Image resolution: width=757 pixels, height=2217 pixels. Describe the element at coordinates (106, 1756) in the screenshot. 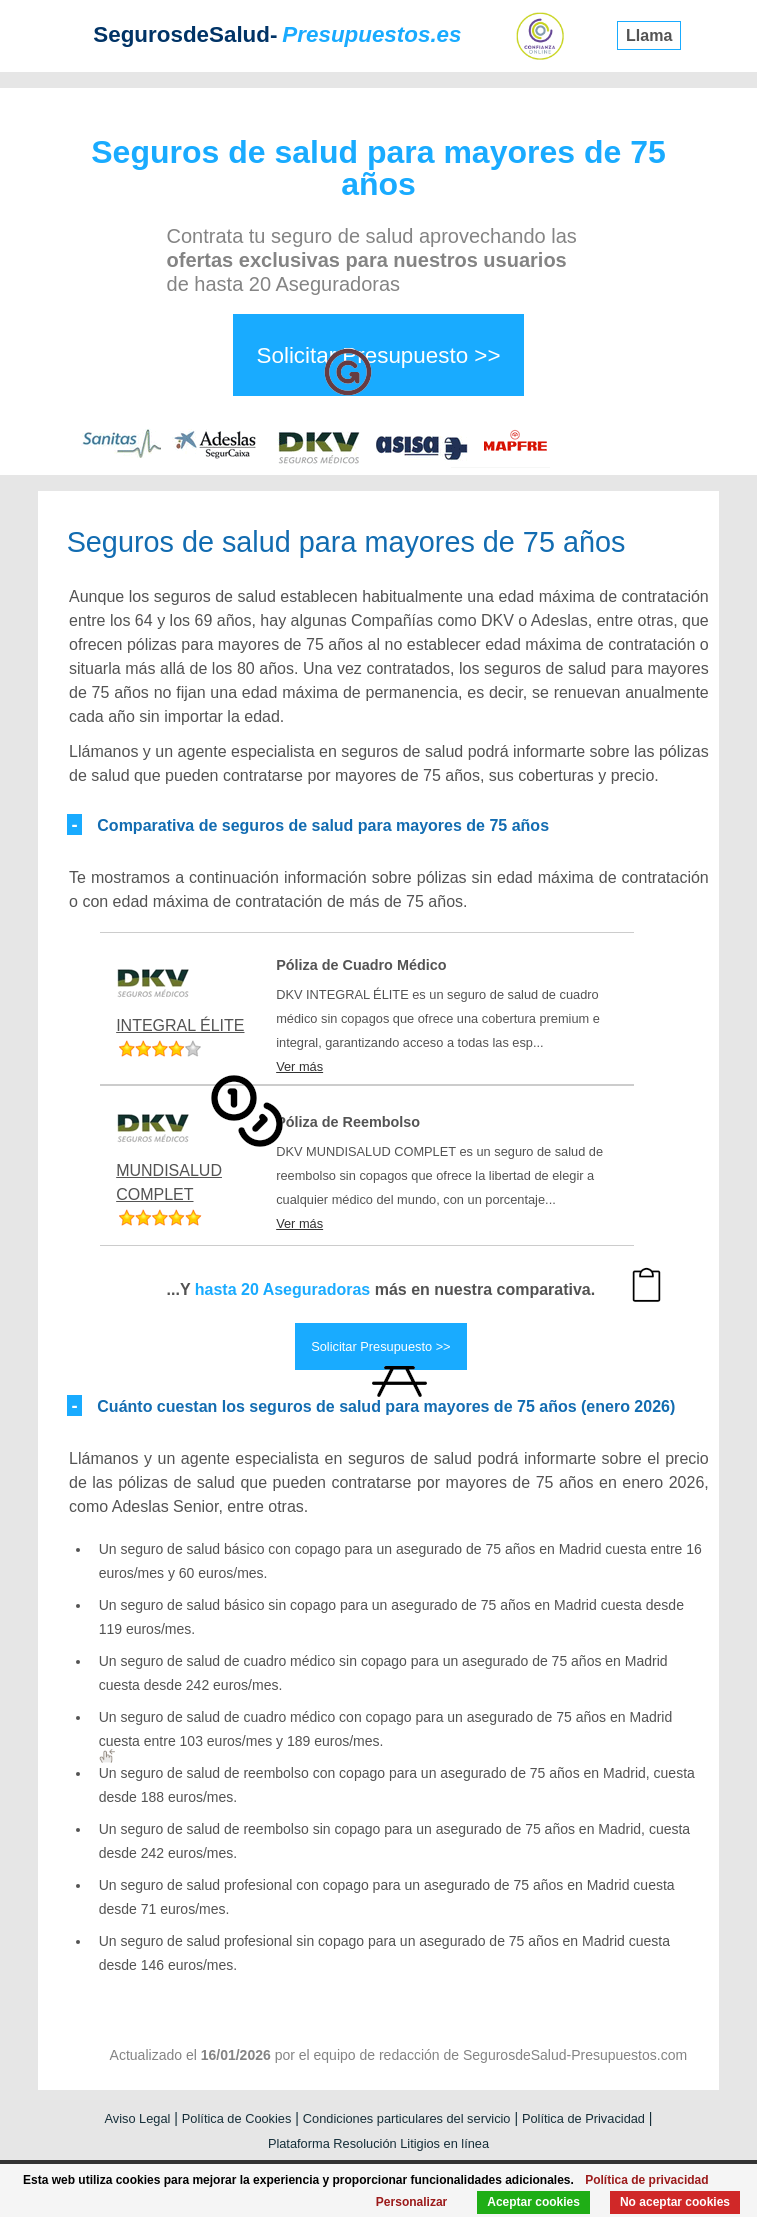

I see `swipe left to navigate or dismiss` at that location.